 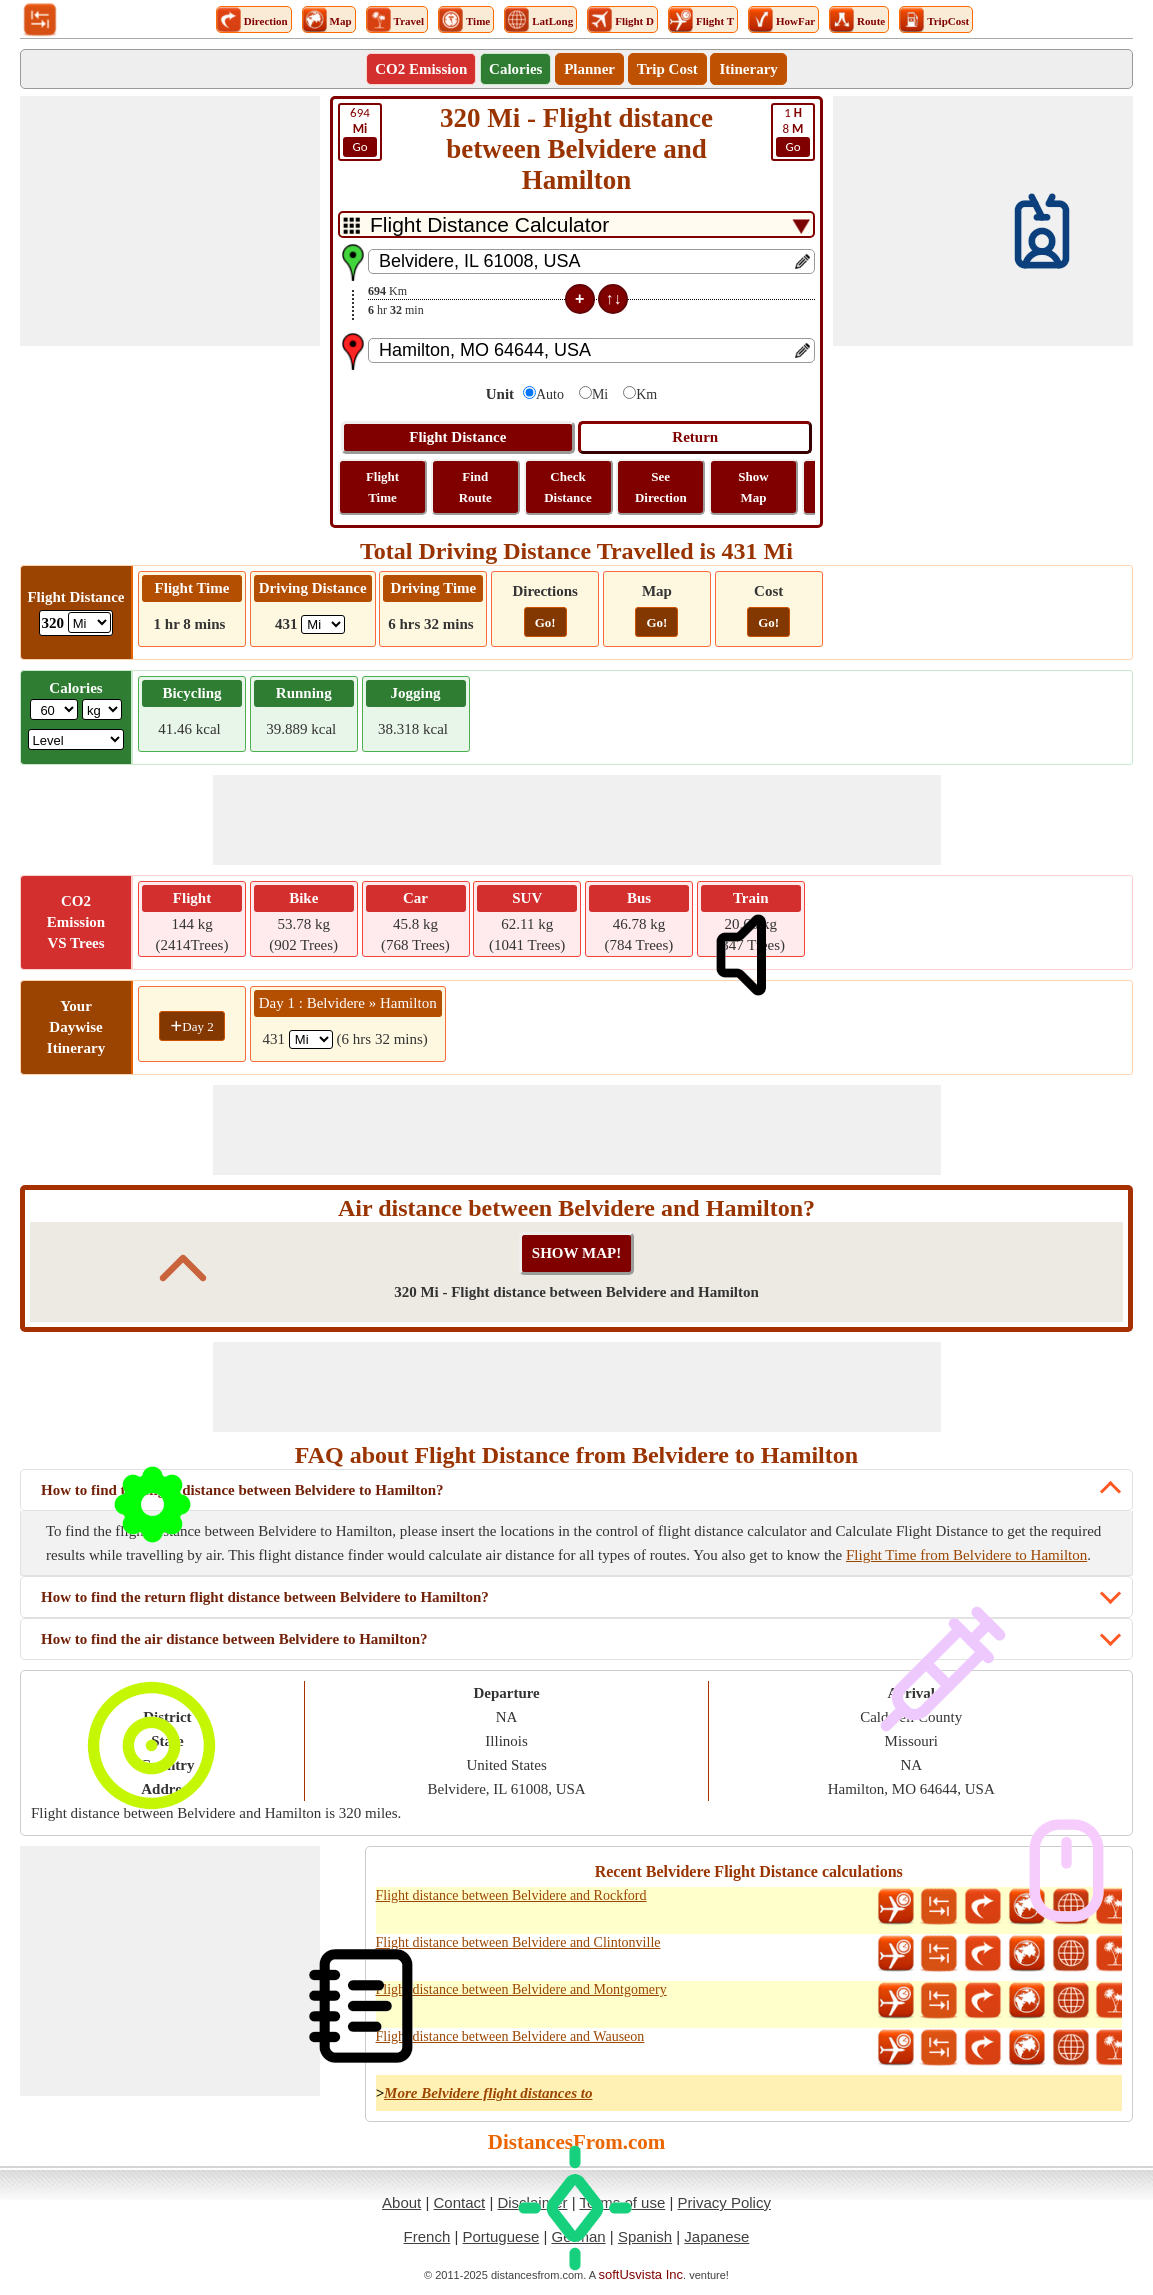 What do you see at coordinates (183, 1268) in the screenshot?
I see `collapse an expanded section` at bounding box center [183, 1268].